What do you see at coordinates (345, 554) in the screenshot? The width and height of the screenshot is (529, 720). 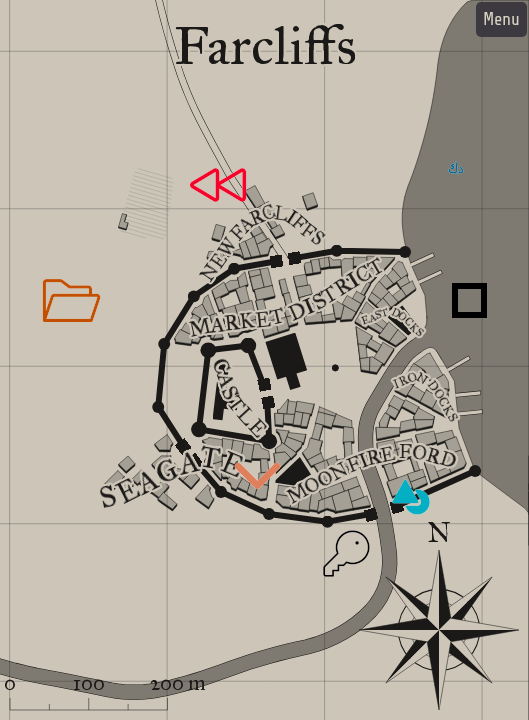 I see `access security or password settings` at bounding box center [345, 554].